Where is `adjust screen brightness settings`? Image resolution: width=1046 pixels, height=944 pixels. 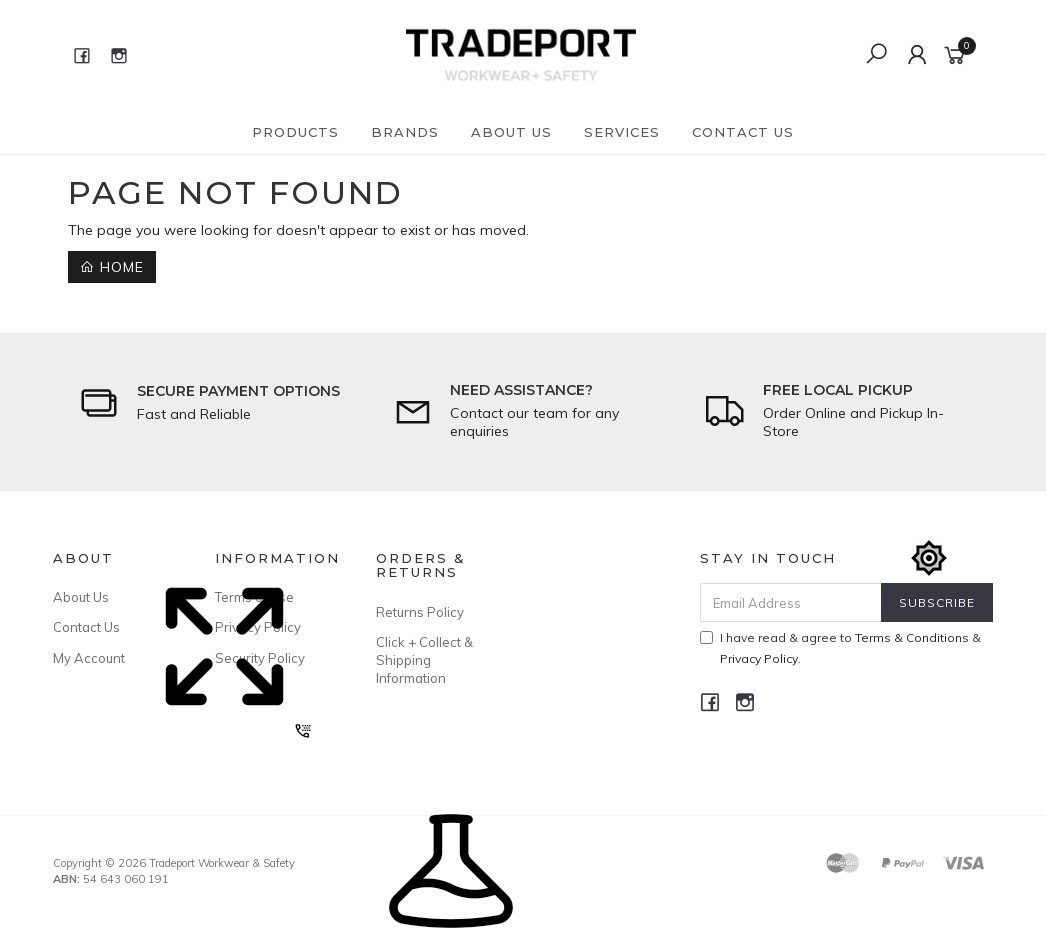 adjust screen brightness settings is located at coordinates (929, 558).